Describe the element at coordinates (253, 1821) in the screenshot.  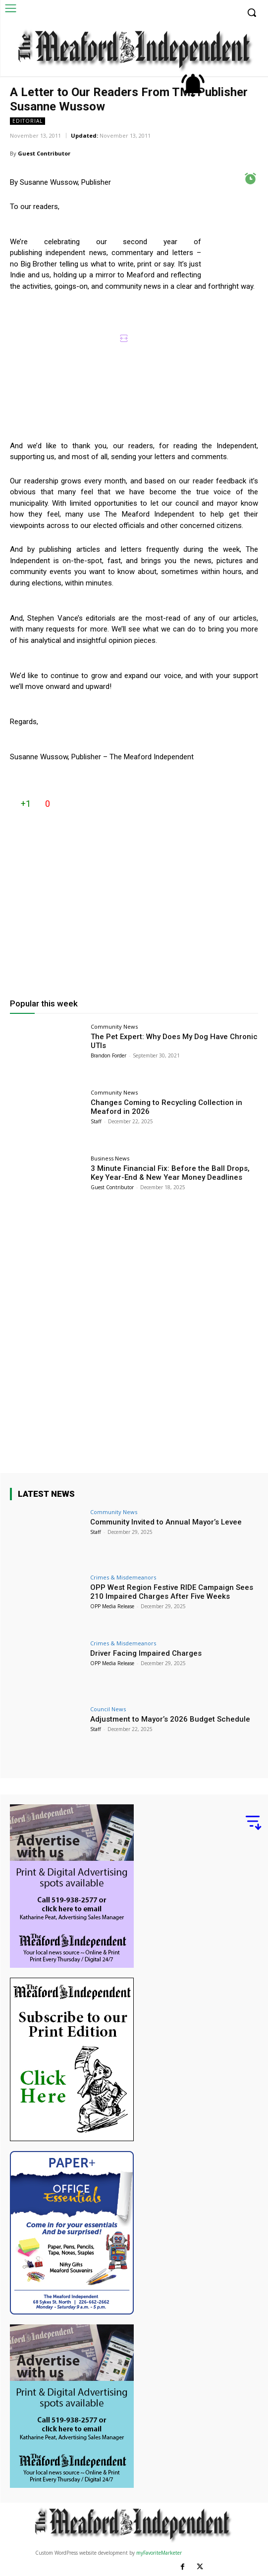
I see `sort or filter items in descending order` at that location.